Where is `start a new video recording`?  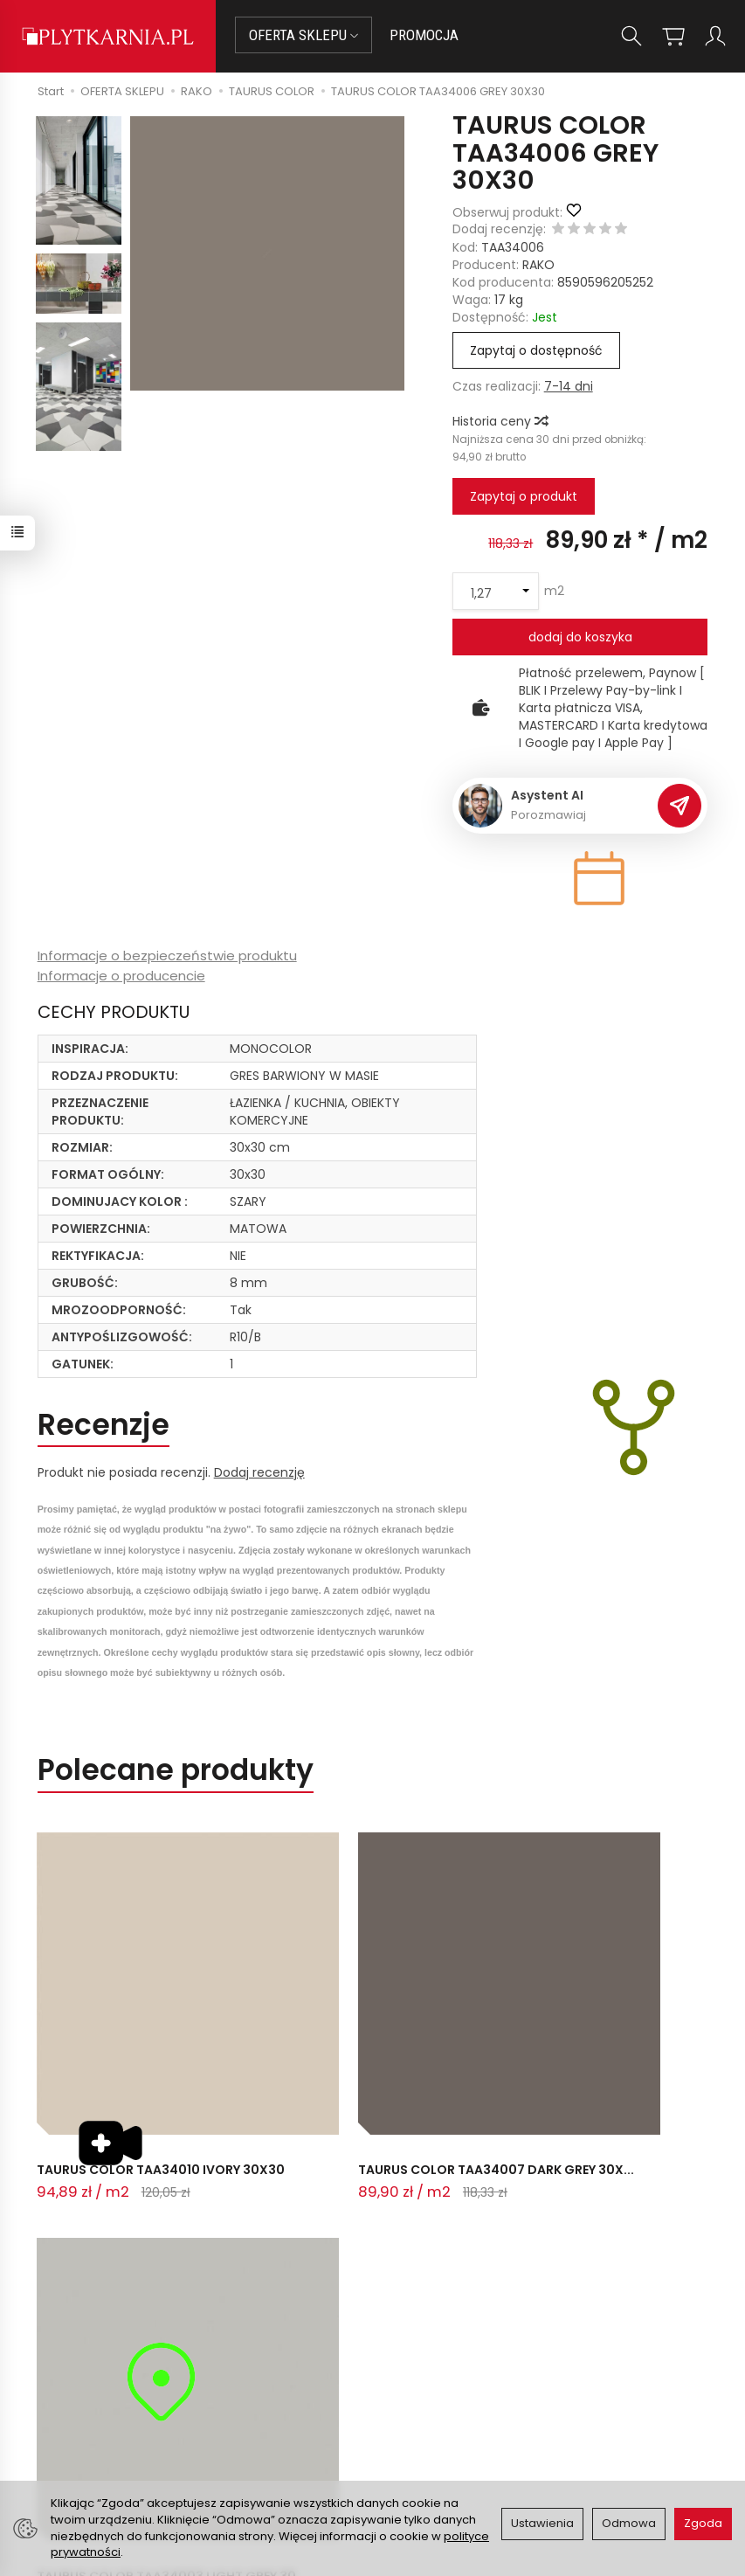 start a new video recording is located at coordinates (110, 2143).